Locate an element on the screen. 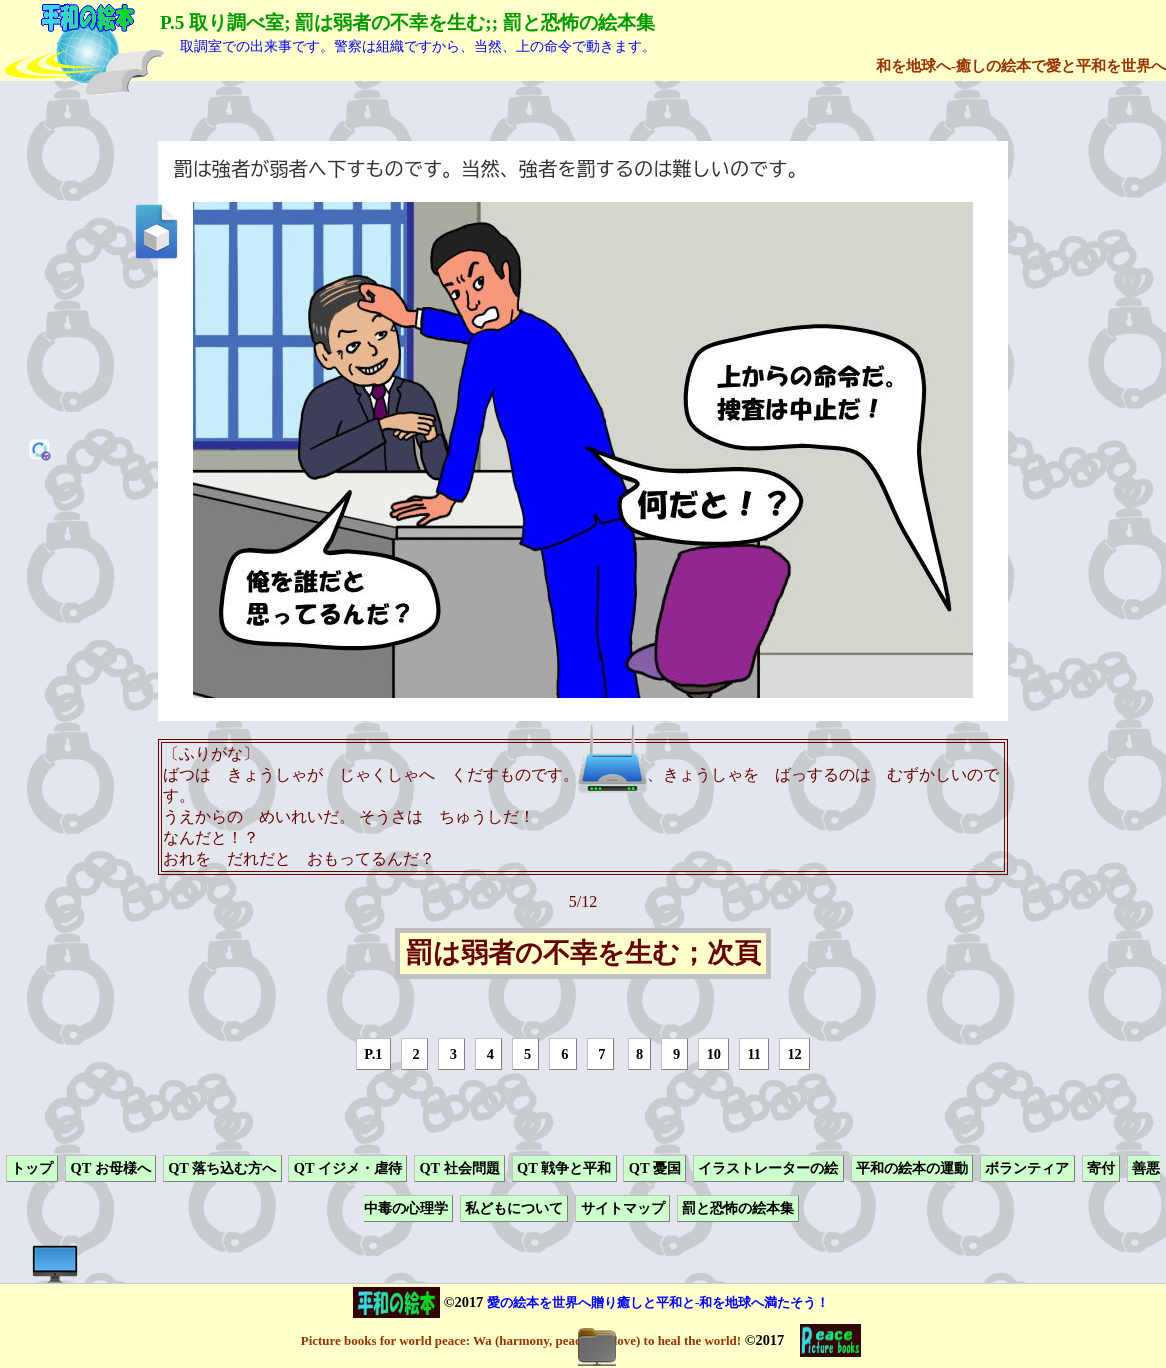  a flatpak application package file is located at coordinates (156, 231).